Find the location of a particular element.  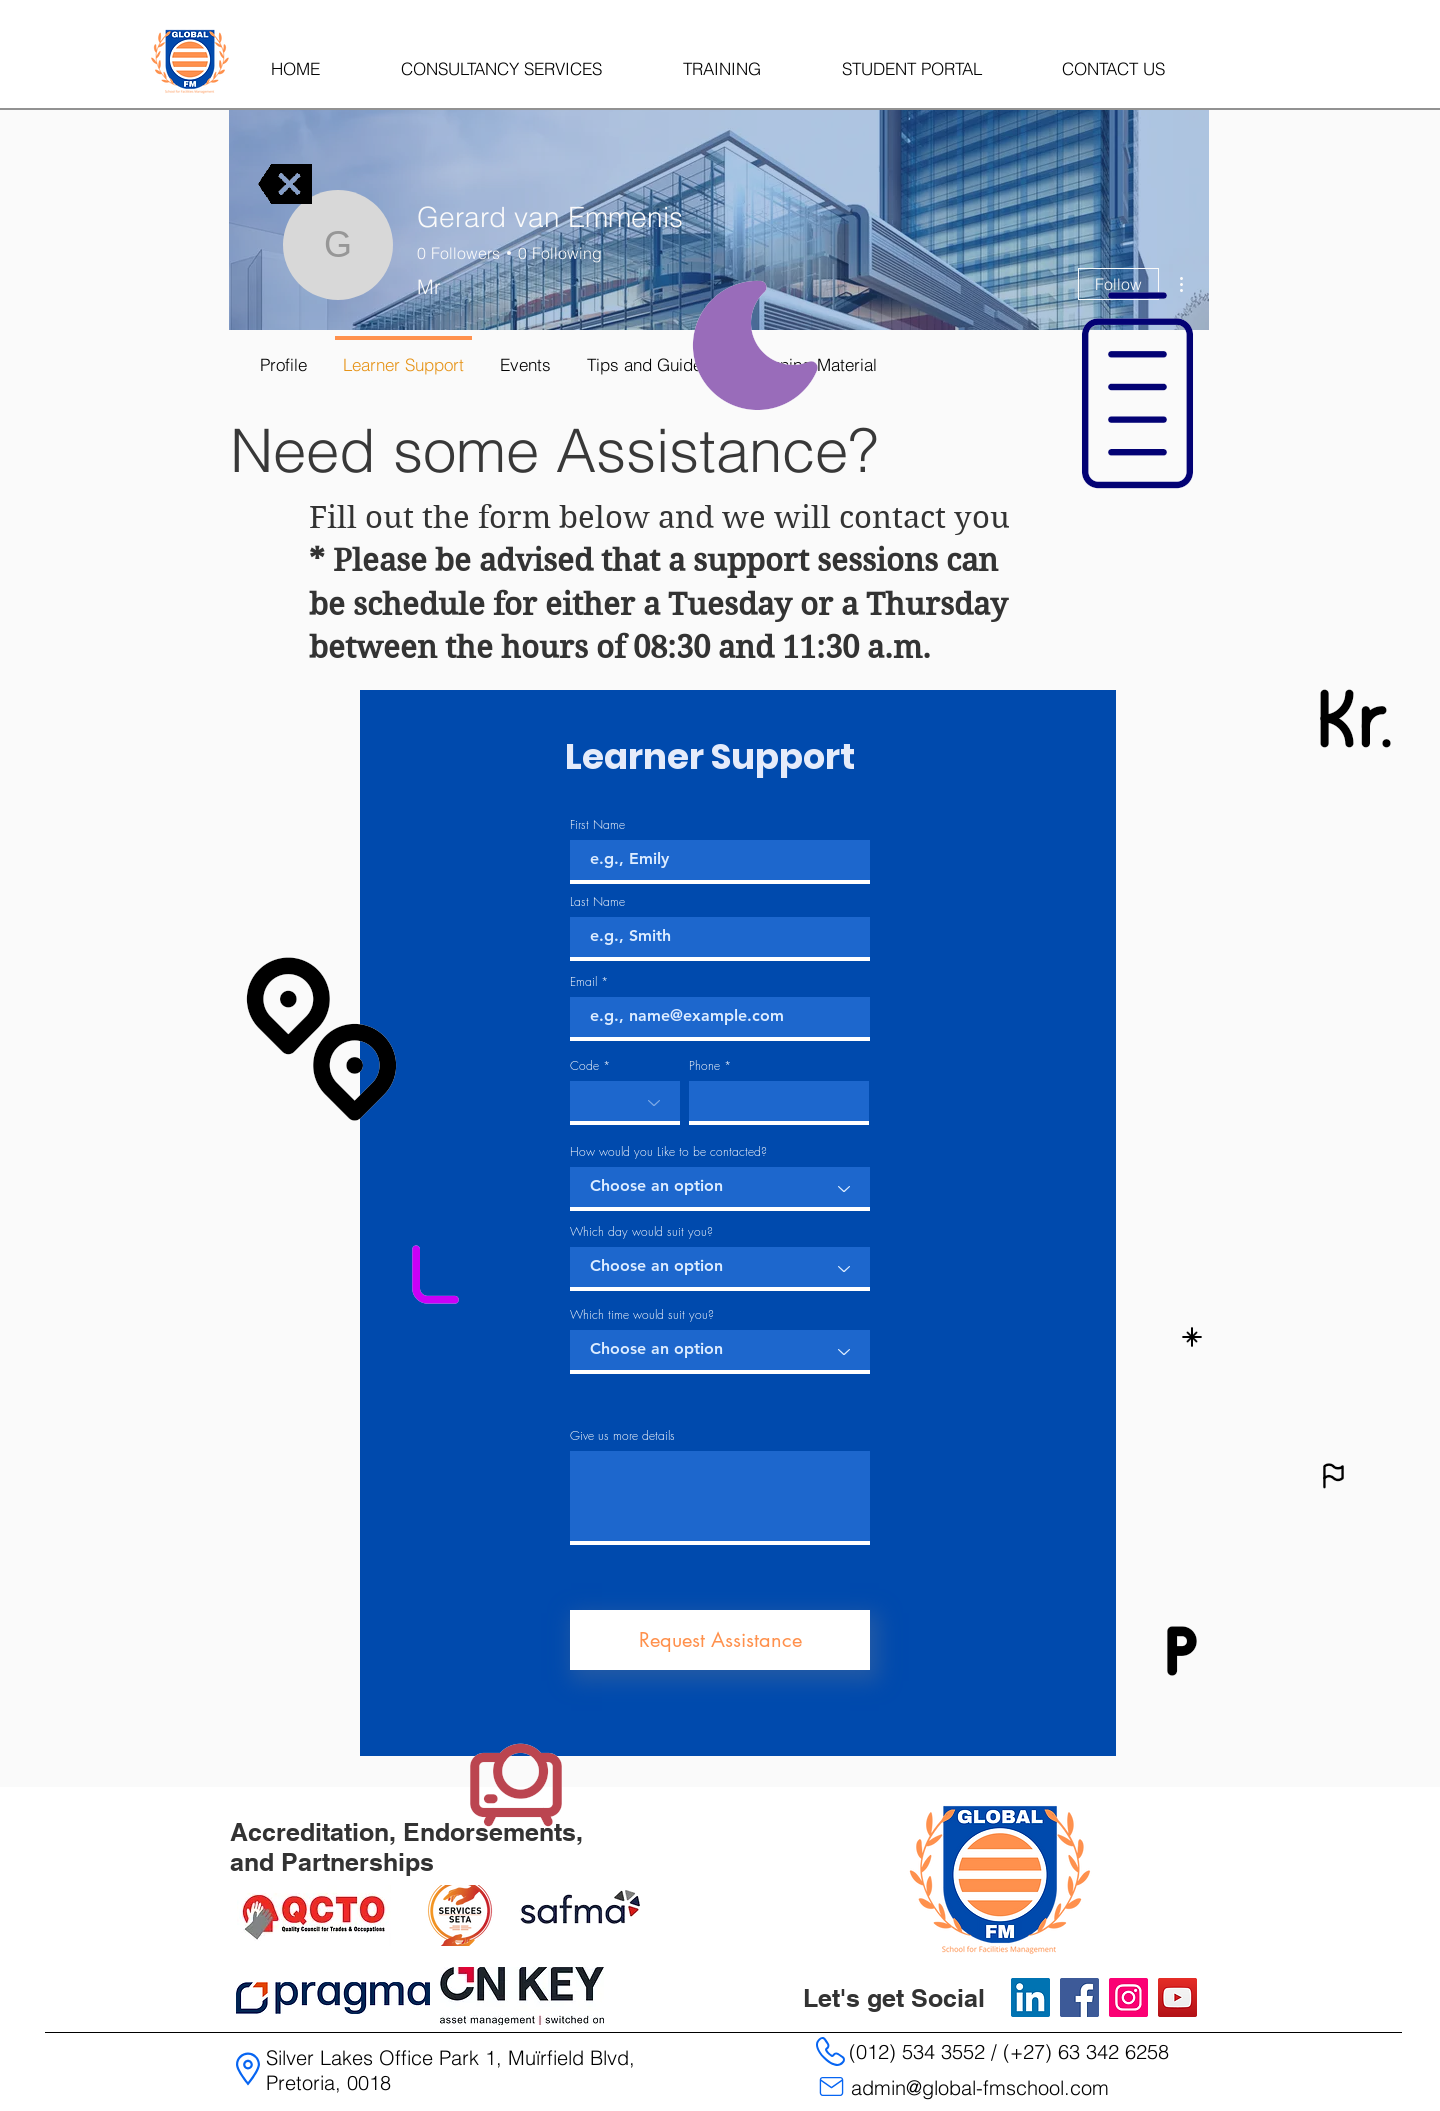

view multiple saved locations is located at coordinates (321, 1040).